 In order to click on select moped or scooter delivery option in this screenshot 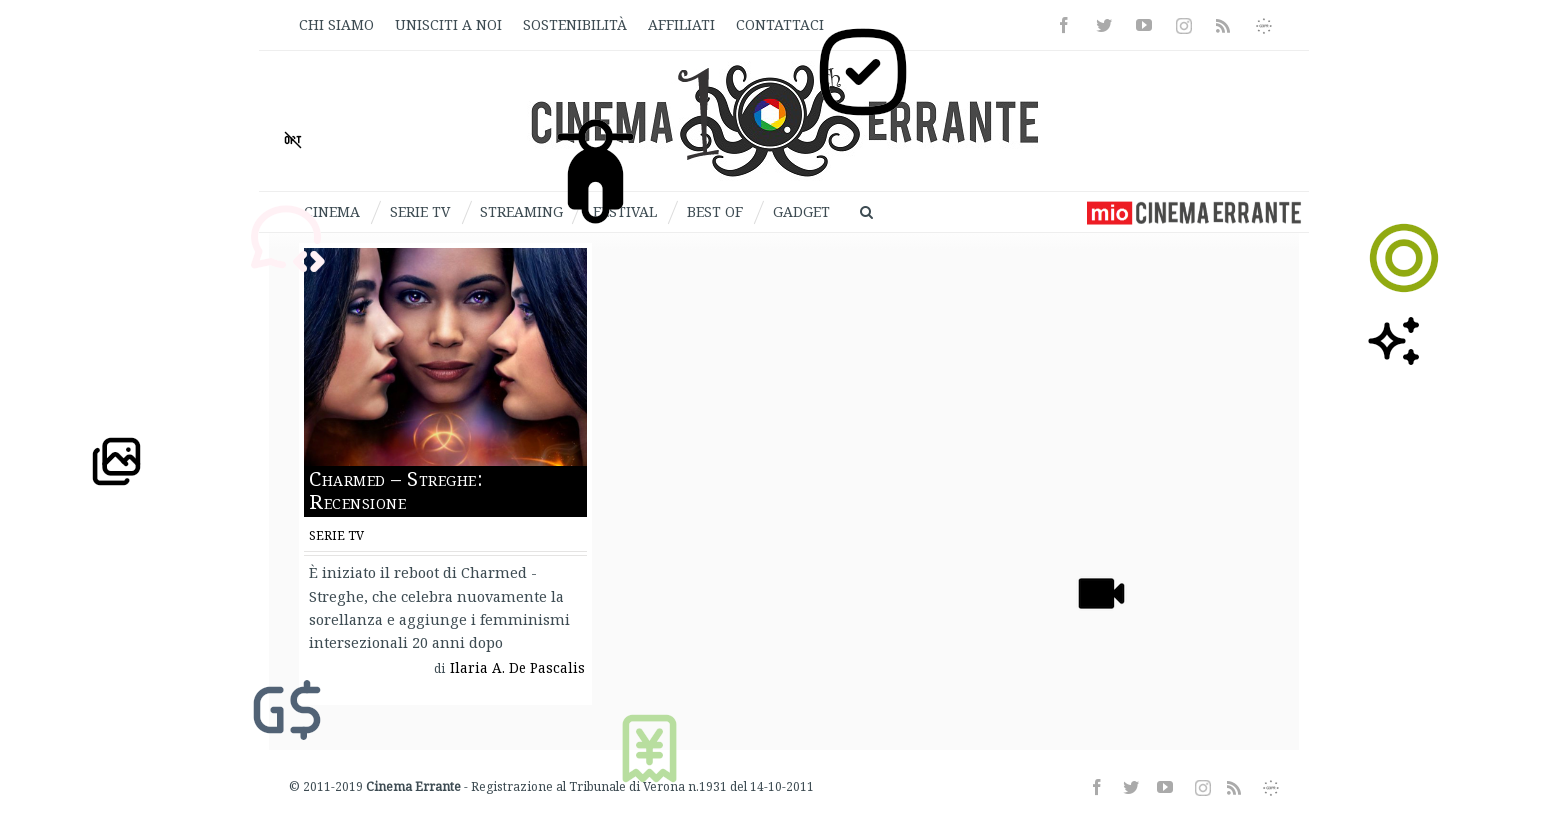, I will do `click(595, 171)`.